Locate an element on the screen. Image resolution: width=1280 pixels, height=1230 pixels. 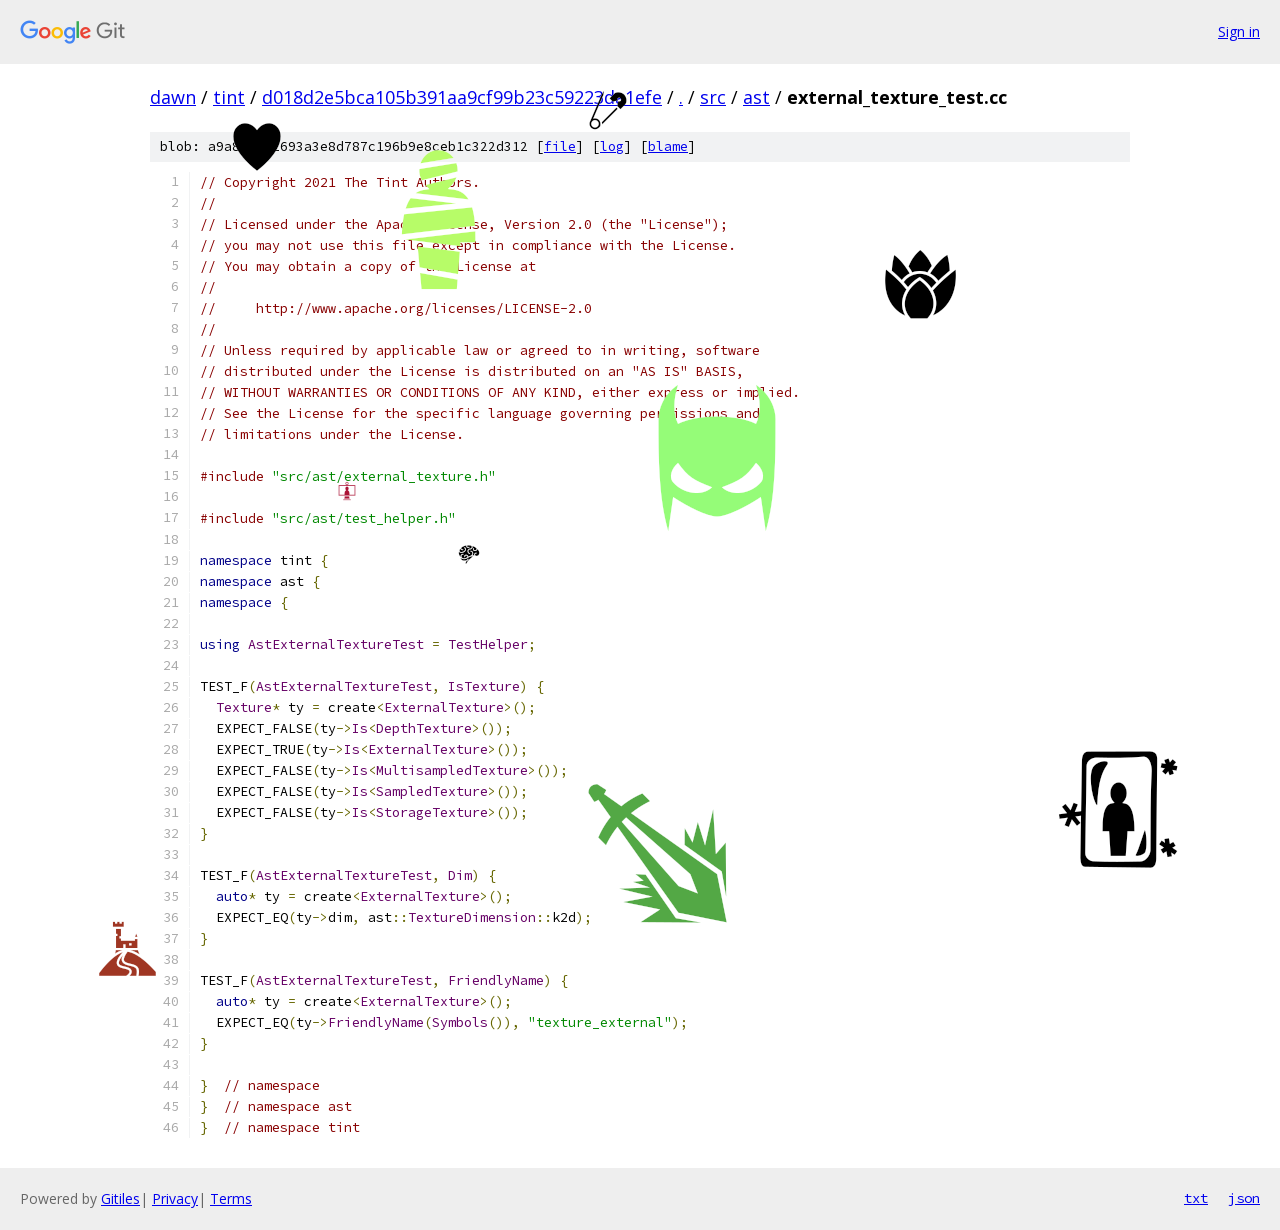
add to favorites is located at coordinates (257, 147).